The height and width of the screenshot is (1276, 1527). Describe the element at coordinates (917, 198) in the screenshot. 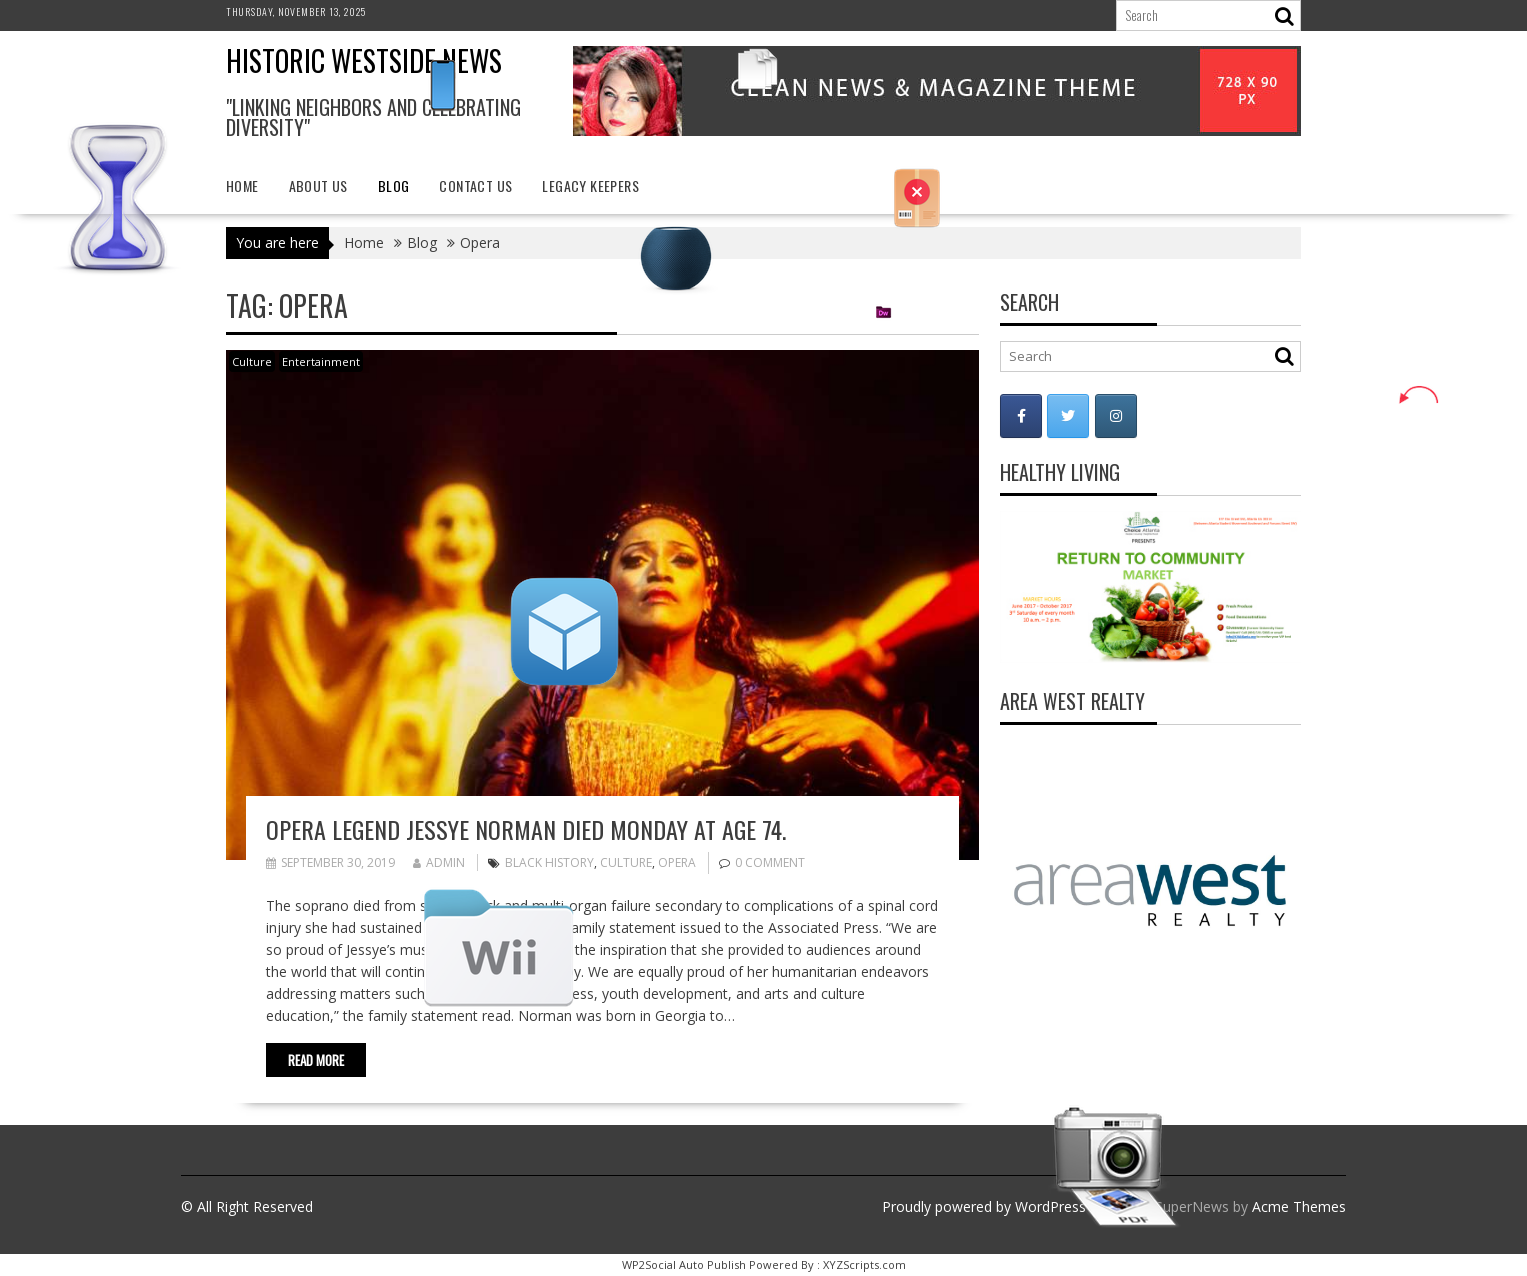

I see `indicates a package scheduled for removal` at that location.